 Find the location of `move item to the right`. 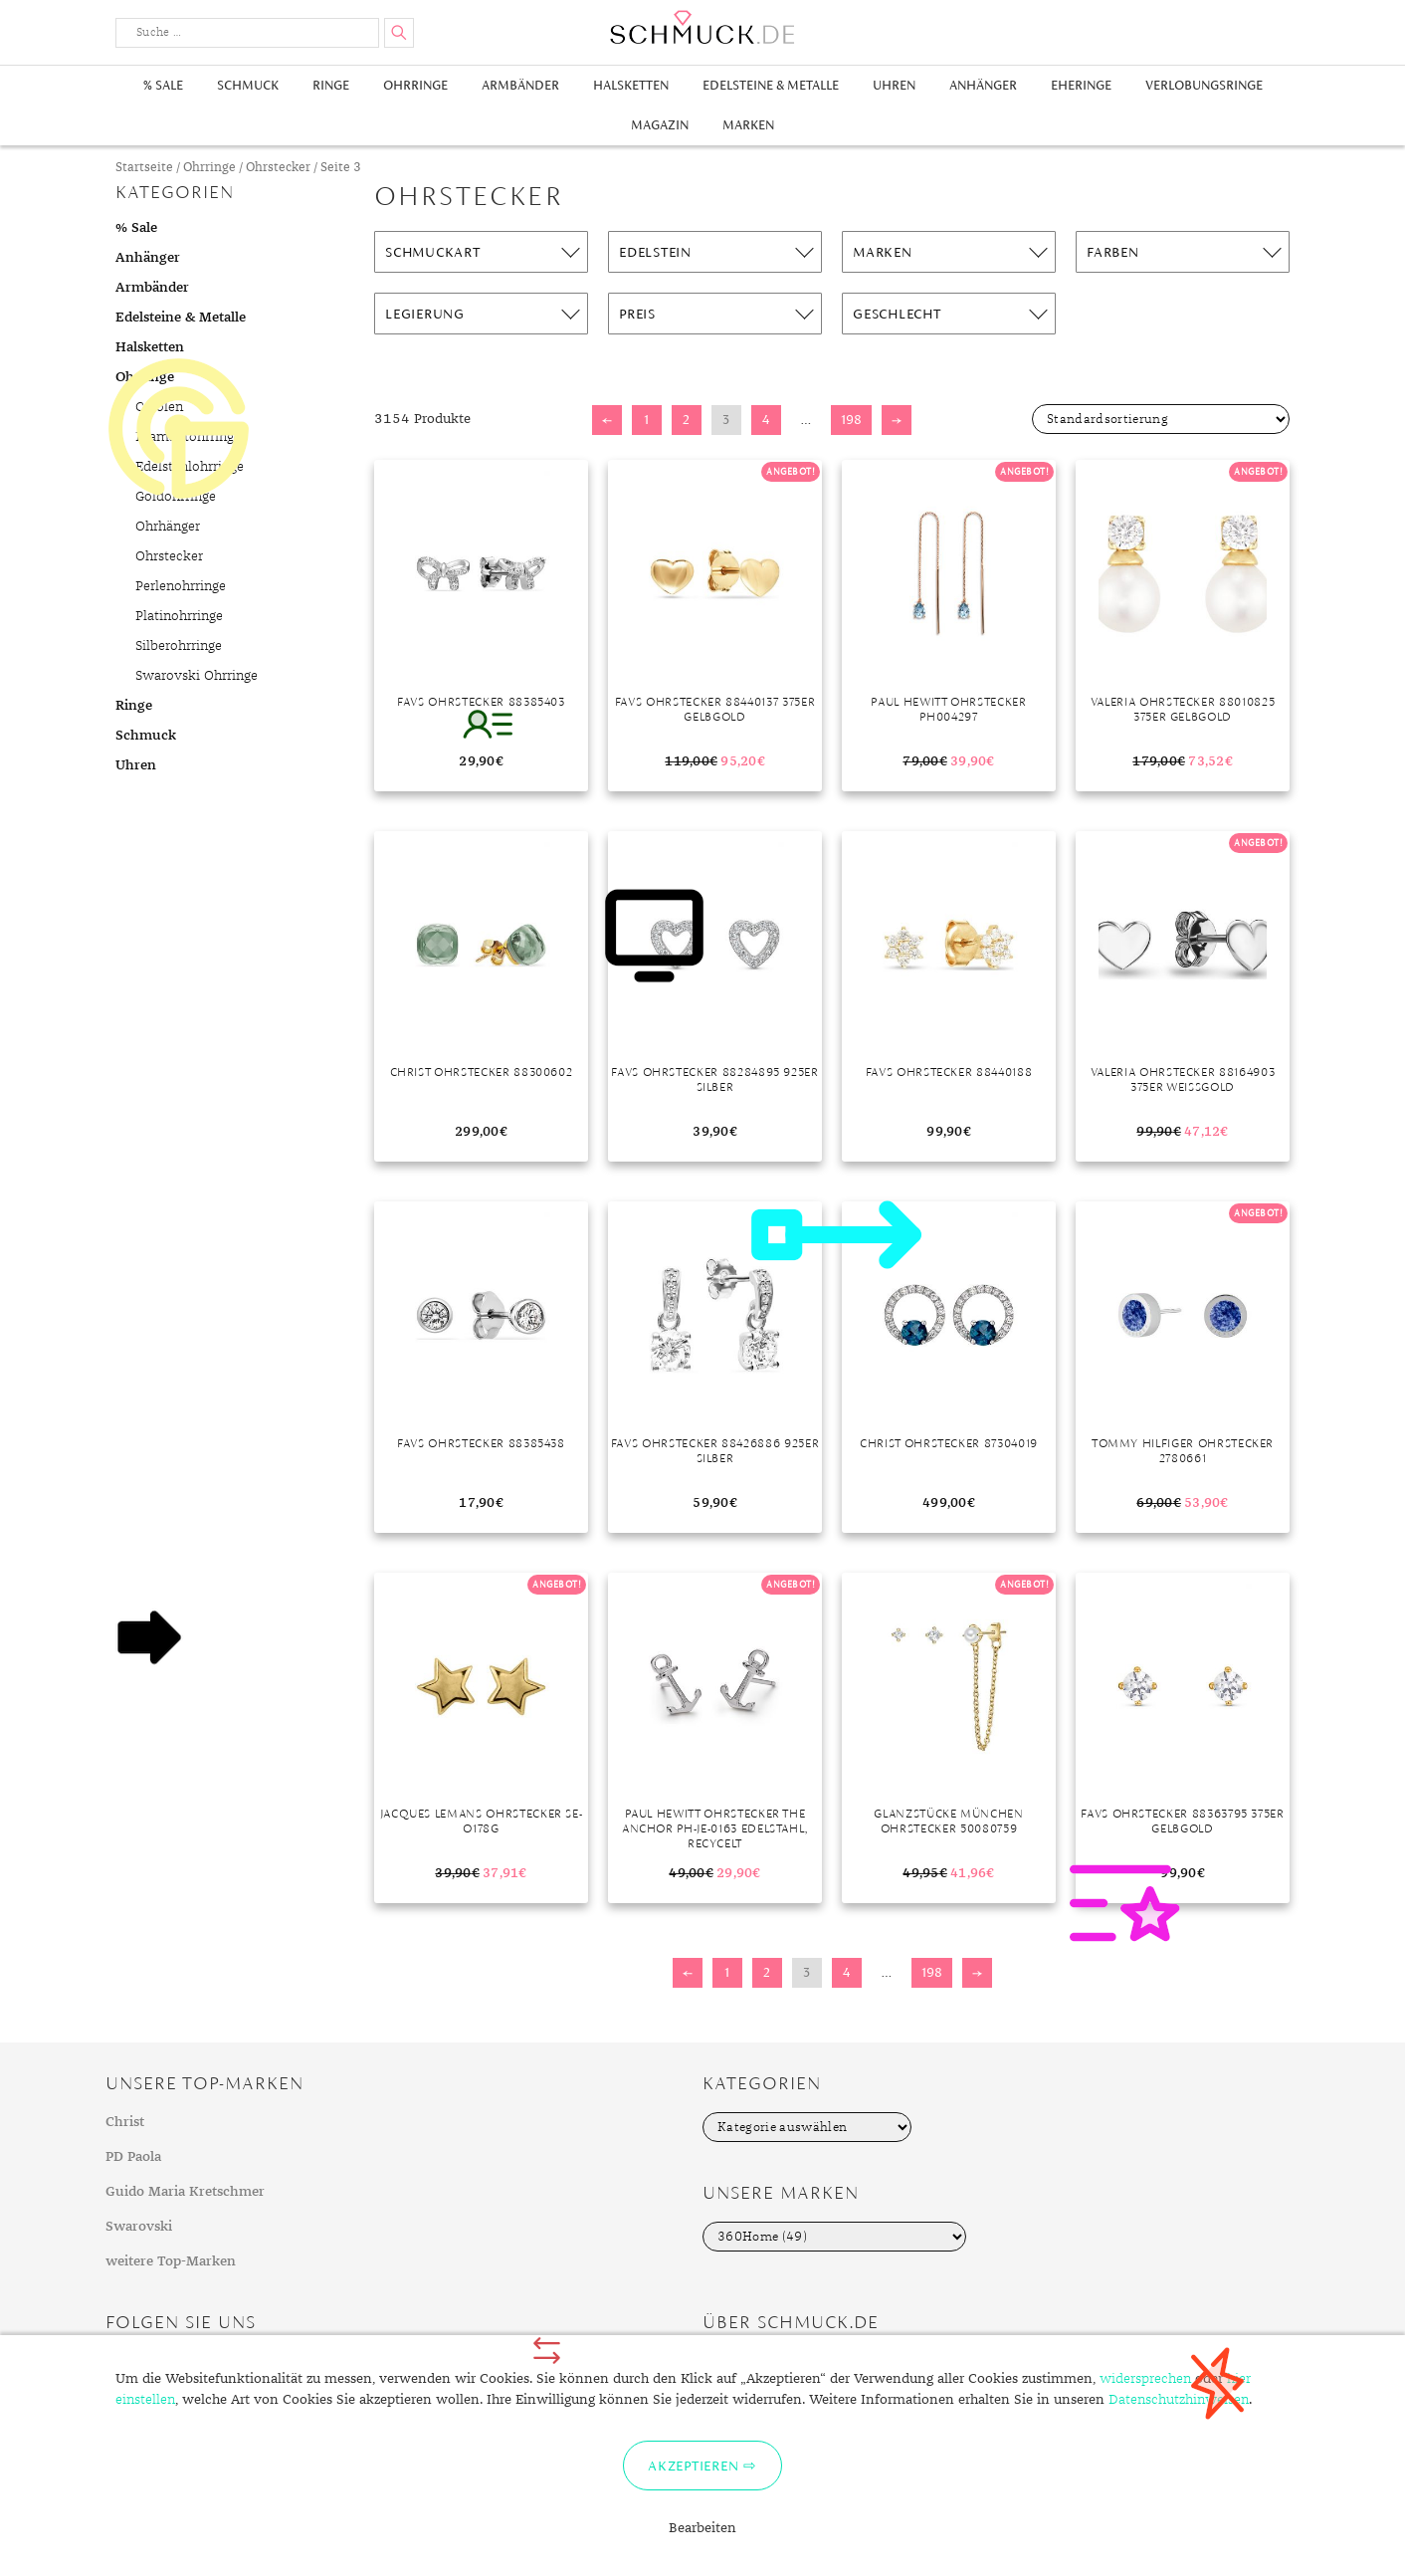

move item to the right is located at coordinates (836, 1234).